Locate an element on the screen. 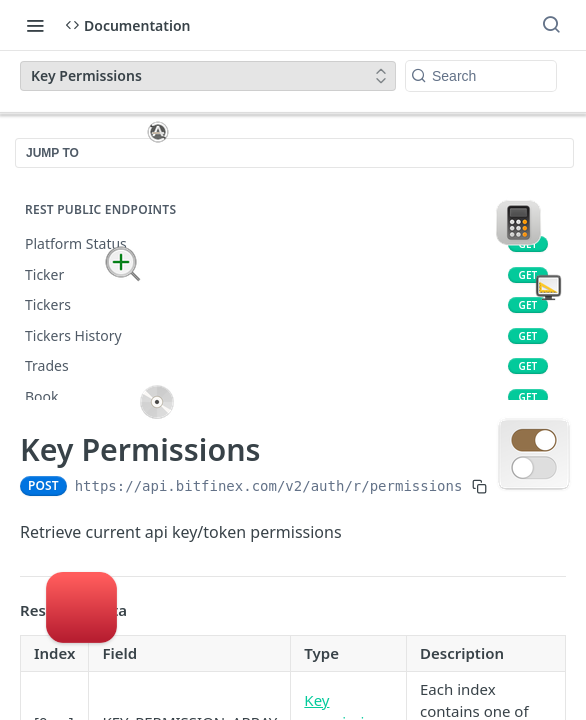 The width and height of the screenshot is (586, 720). blank app icon template for customization is located at coordinates (81, 607).